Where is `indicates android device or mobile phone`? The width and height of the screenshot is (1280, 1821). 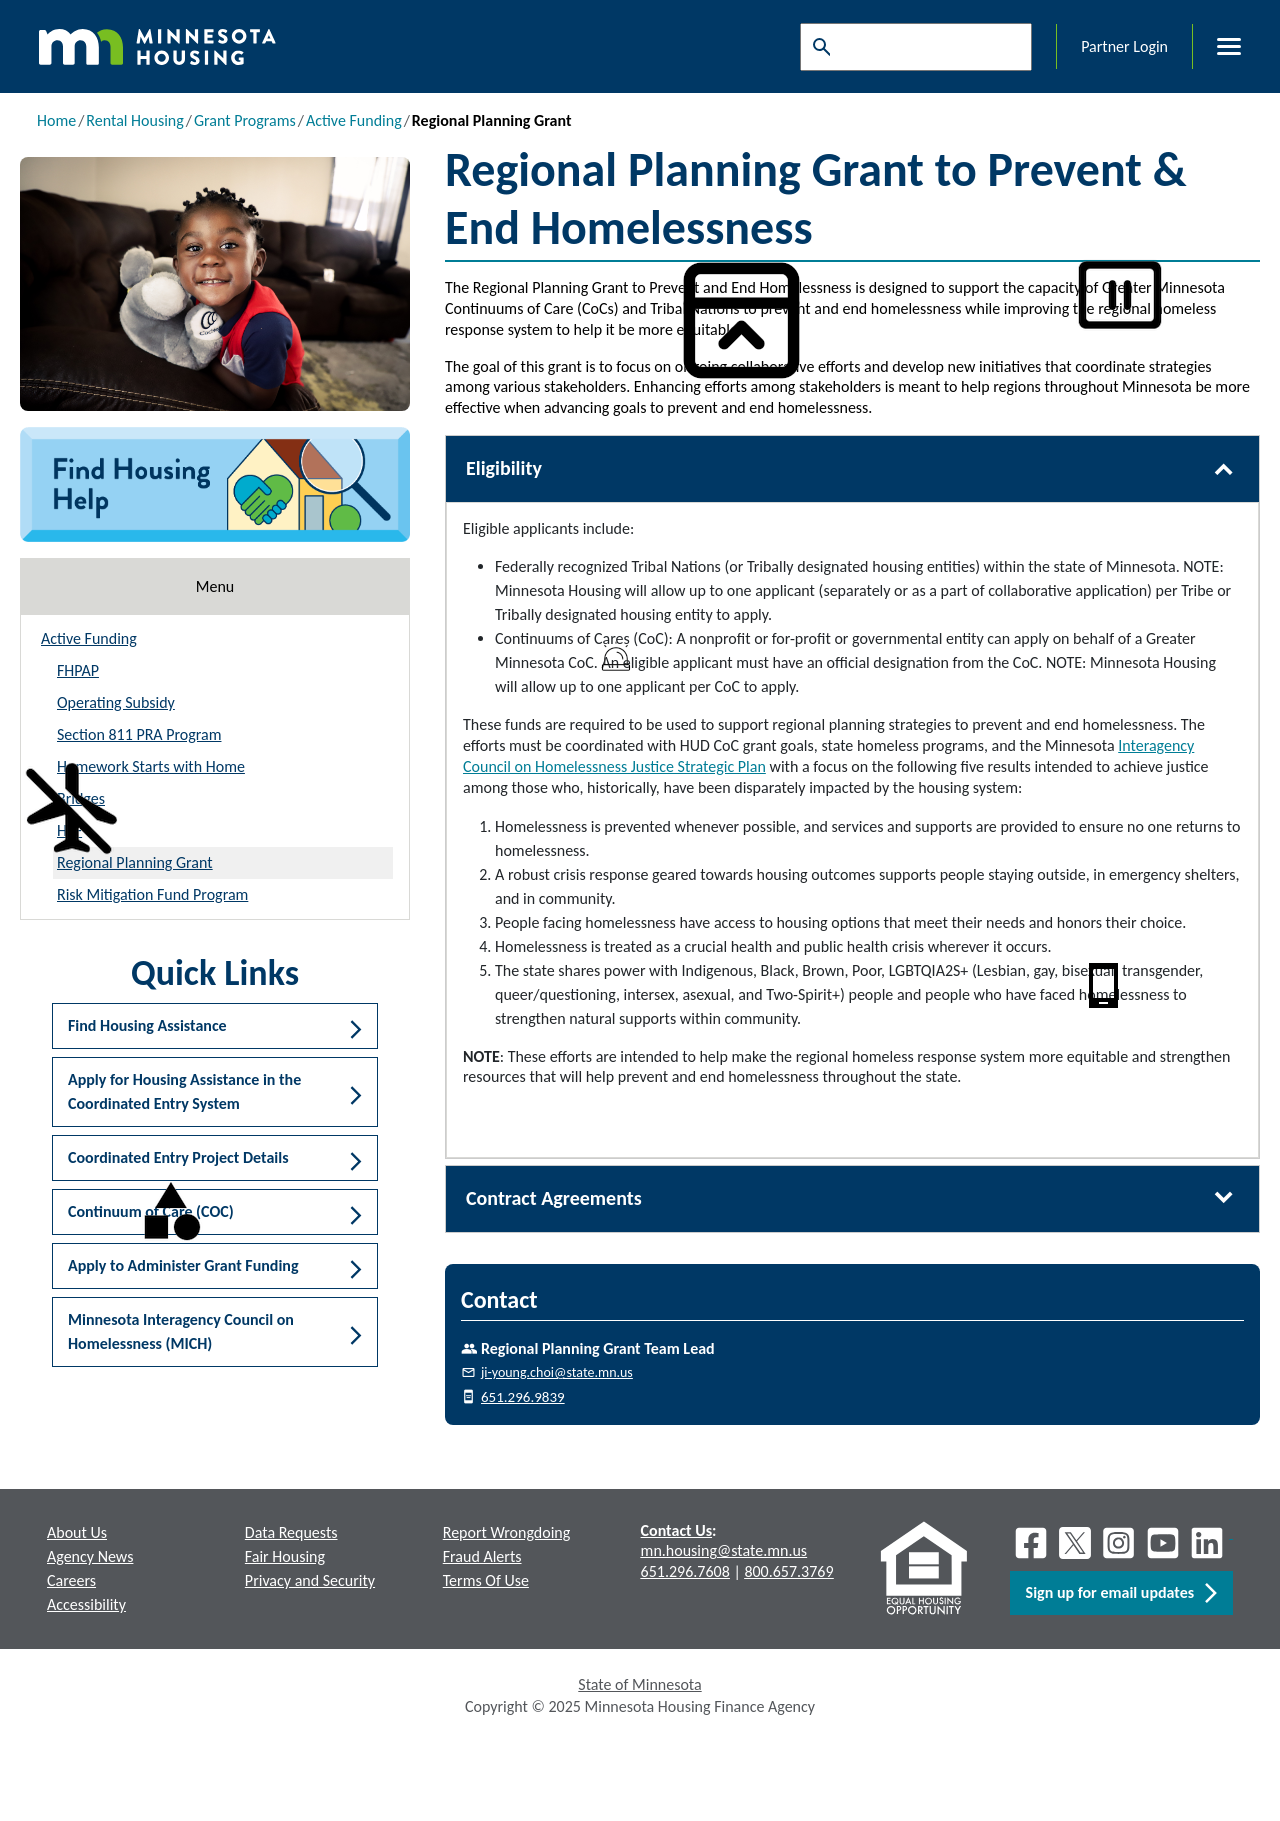
indicates android device or mobile phone is located at coordinates (1103, 985).